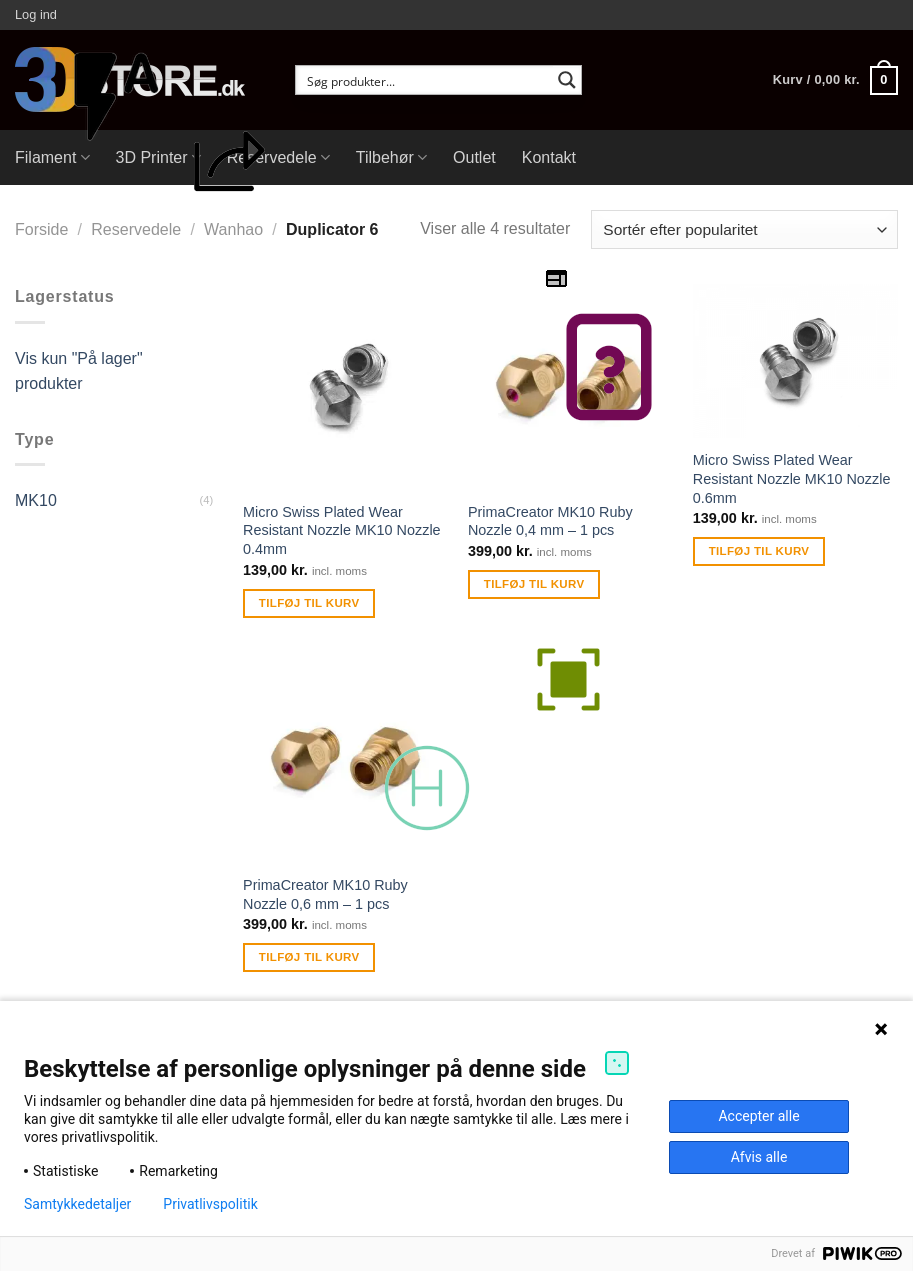 The image size is (913, 1271). I want to click on unknown or unrecognized device detected, so click(609, 367).